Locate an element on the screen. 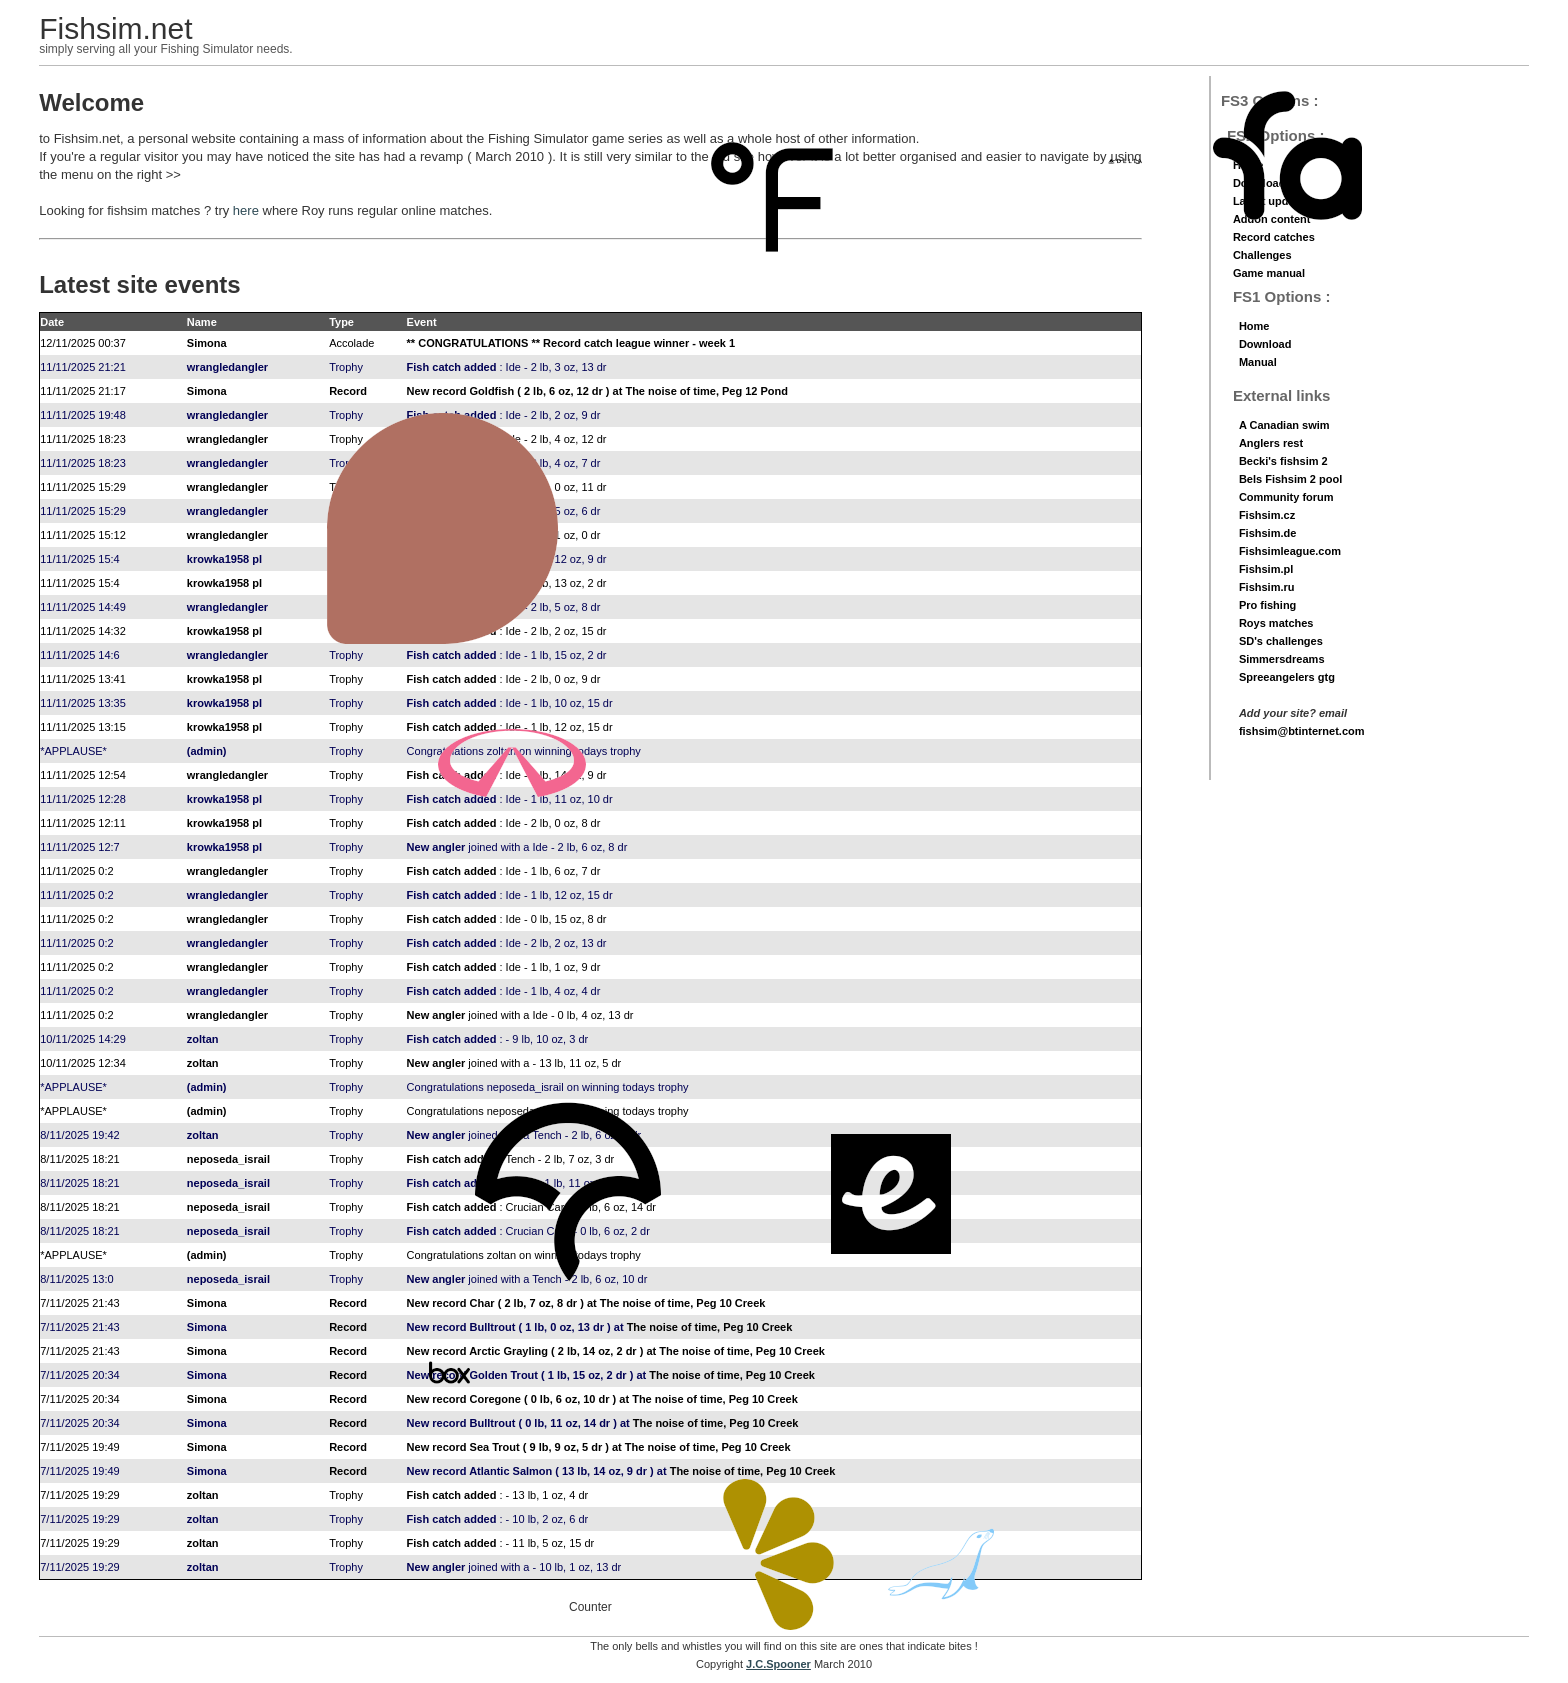 The image size is (1568, 1683). open Box cloud storage app is located at coordinates (449, 1372).